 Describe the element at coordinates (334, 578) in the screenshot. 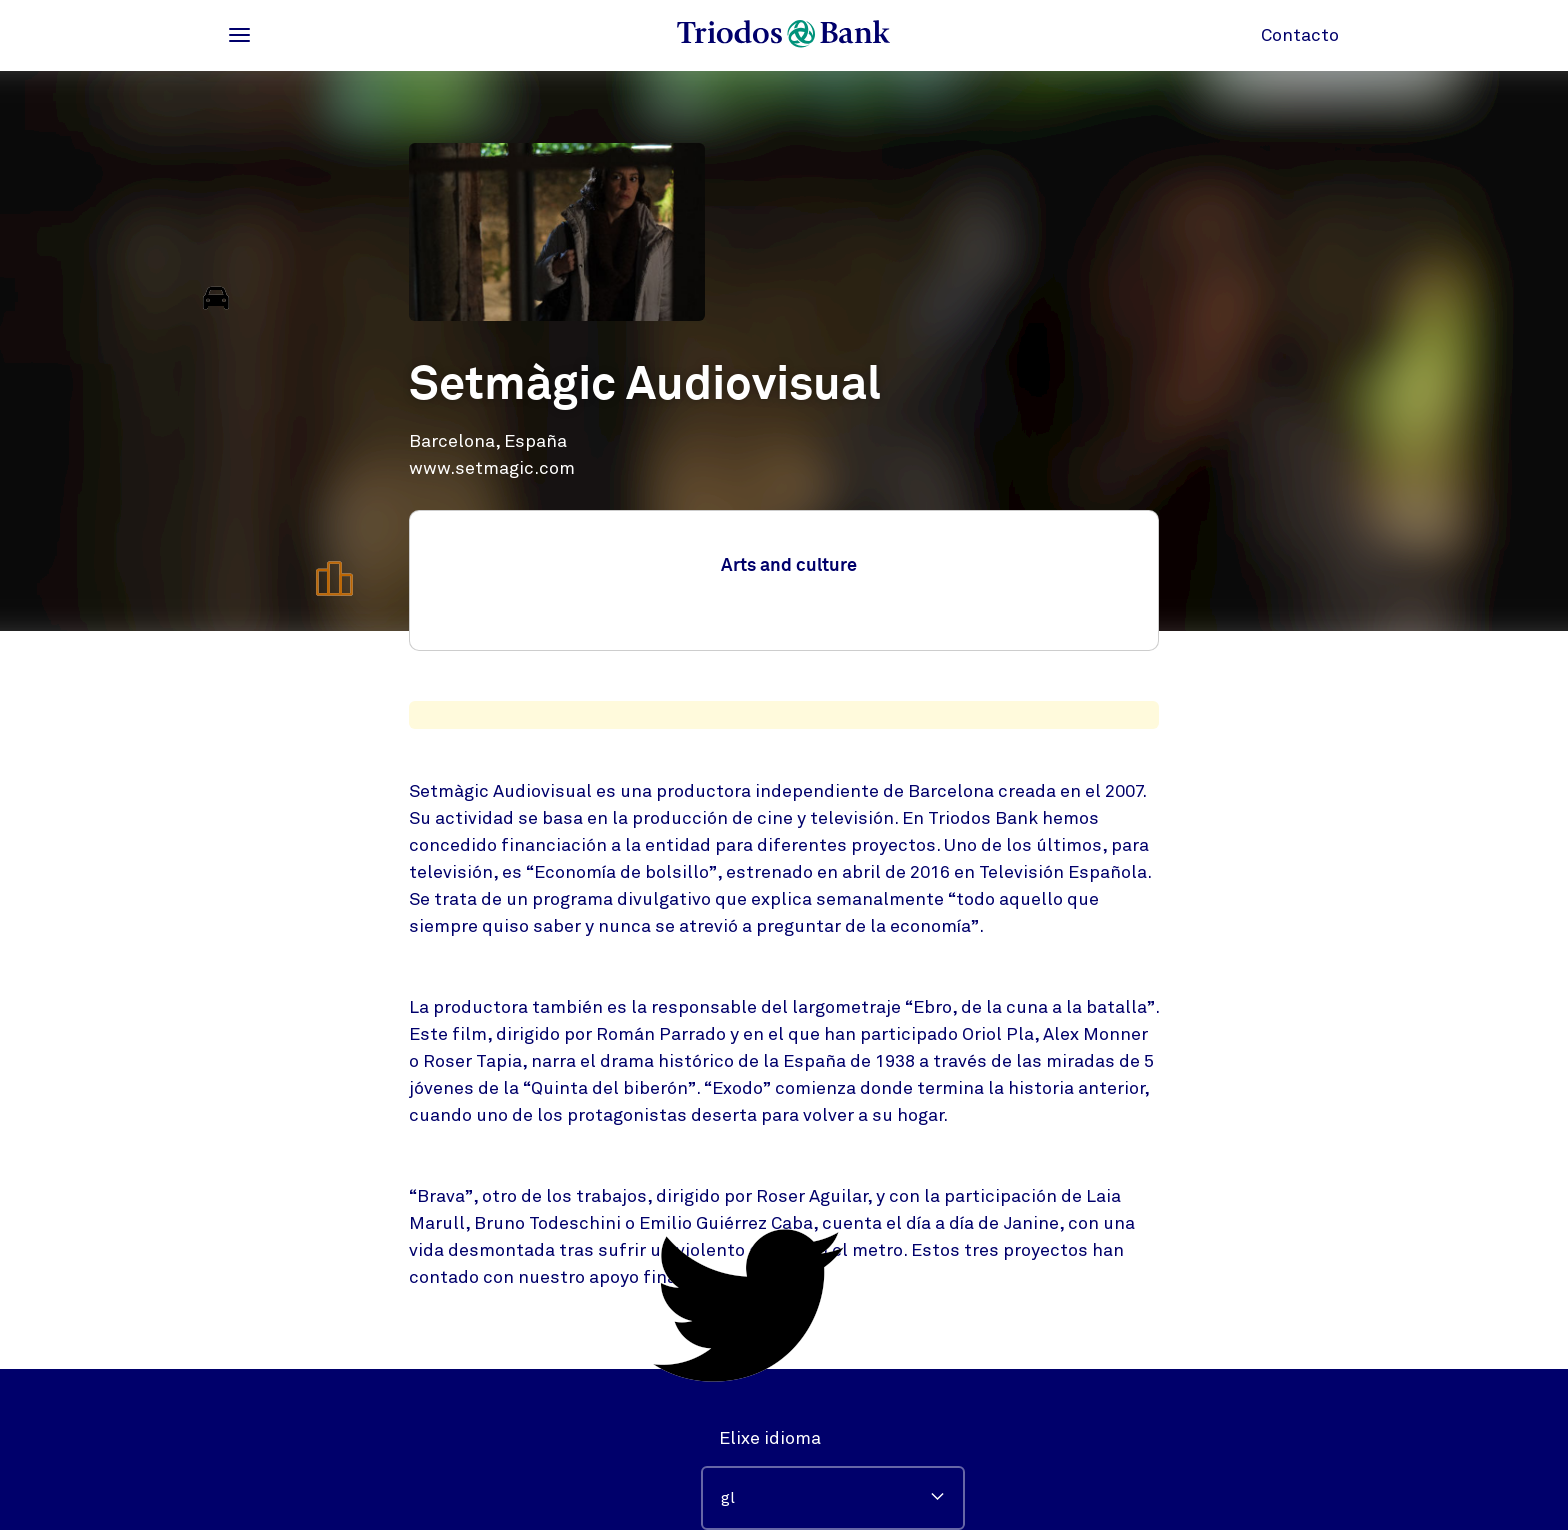

I see `view rankings or leaderboard` at that location.